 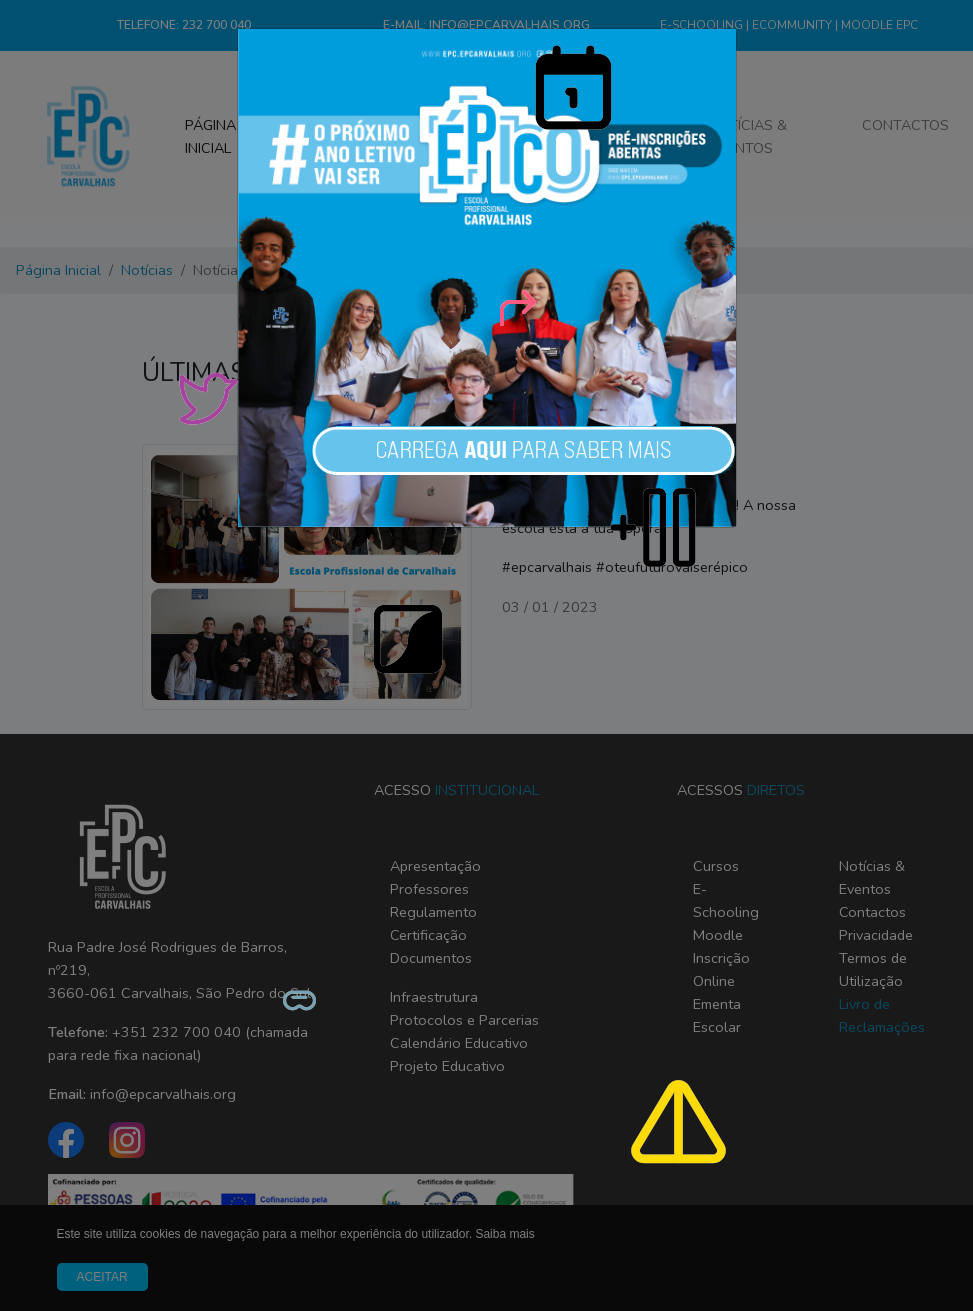 What do you see at coordinates (408, 639) in the screenshot?
I see `adjust display contrast settings` at bounding box center [408, 639].